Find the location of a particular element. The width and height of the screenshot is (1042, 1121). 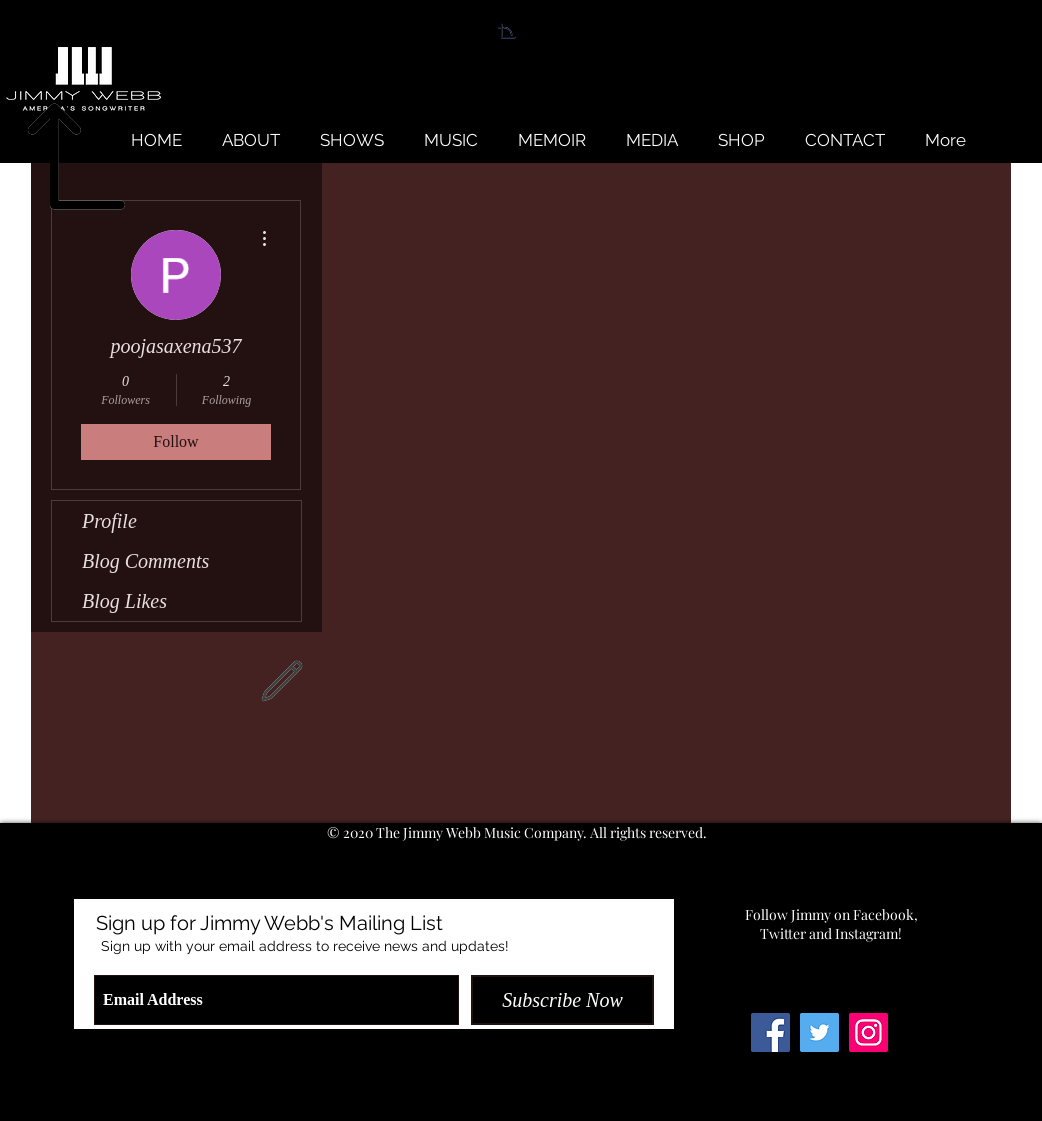

go back and up to previous level is located at coordinates (76, 156).